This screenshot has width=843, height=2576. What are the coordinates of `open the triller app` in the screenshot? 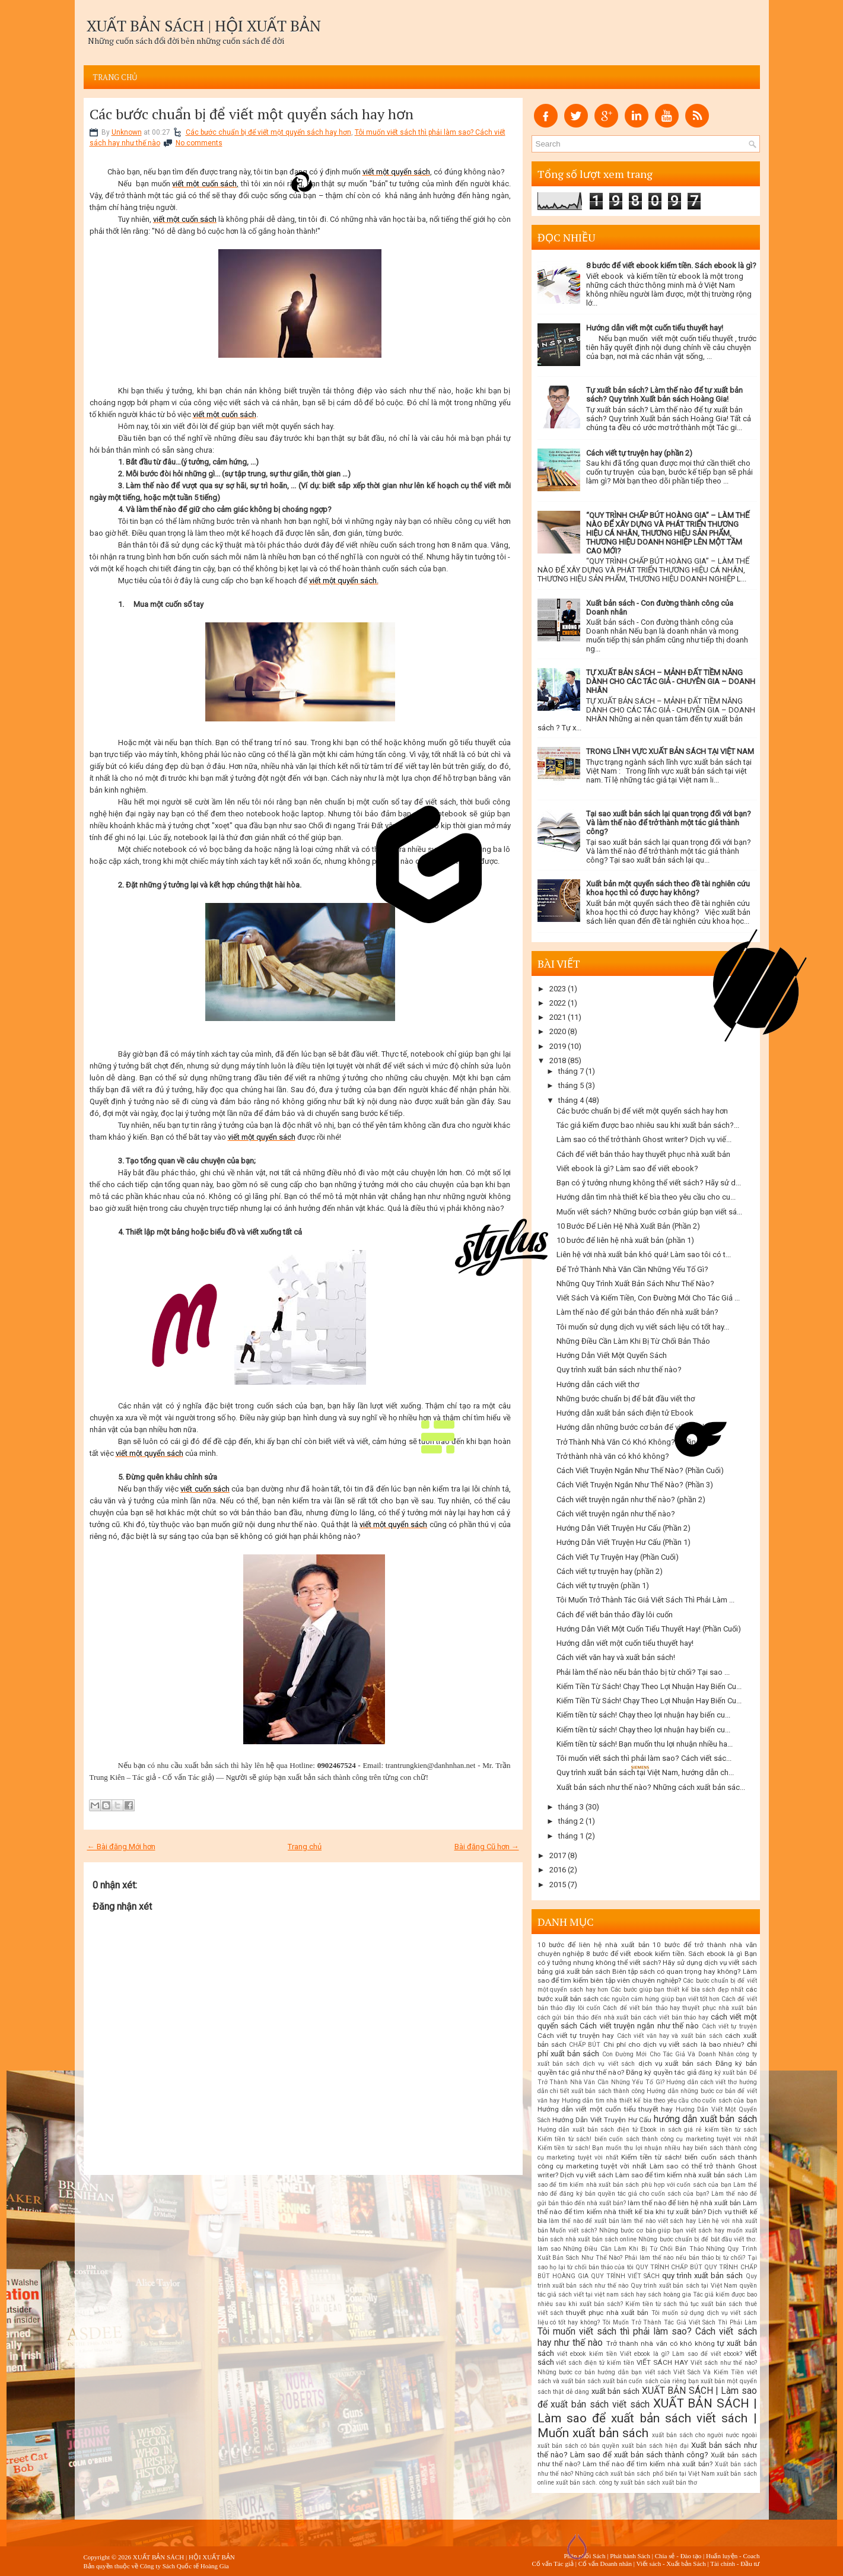 It's located at (760, 985).